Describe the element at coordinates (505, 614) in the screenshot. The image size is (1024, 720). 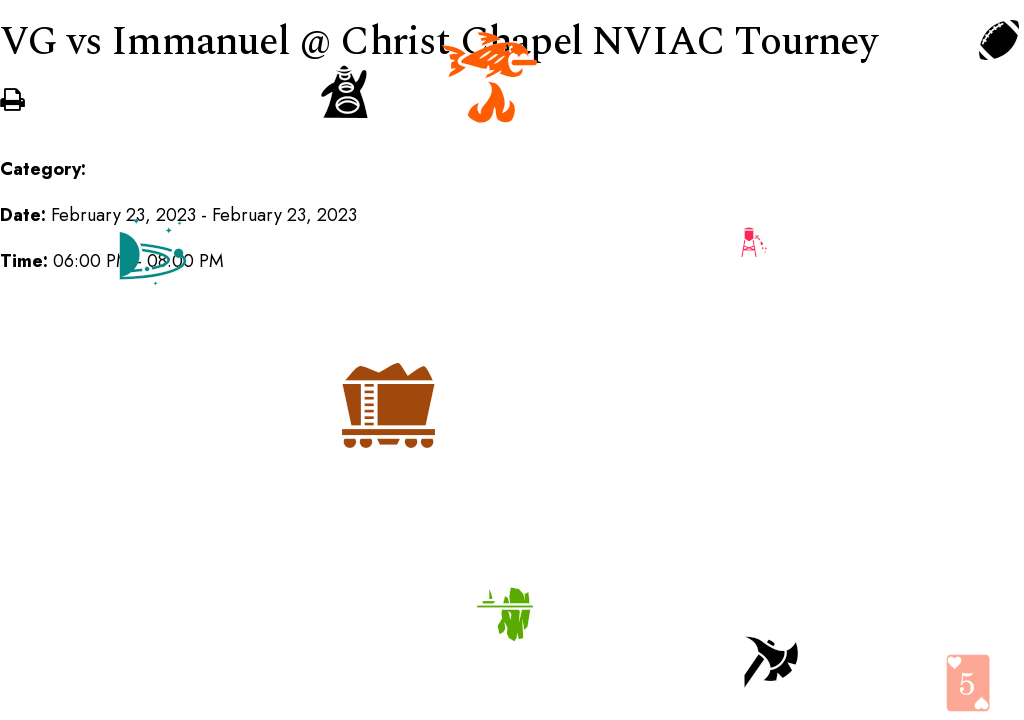
I see `indicates hidden complexity or underlying data not immediately visible` at that location.